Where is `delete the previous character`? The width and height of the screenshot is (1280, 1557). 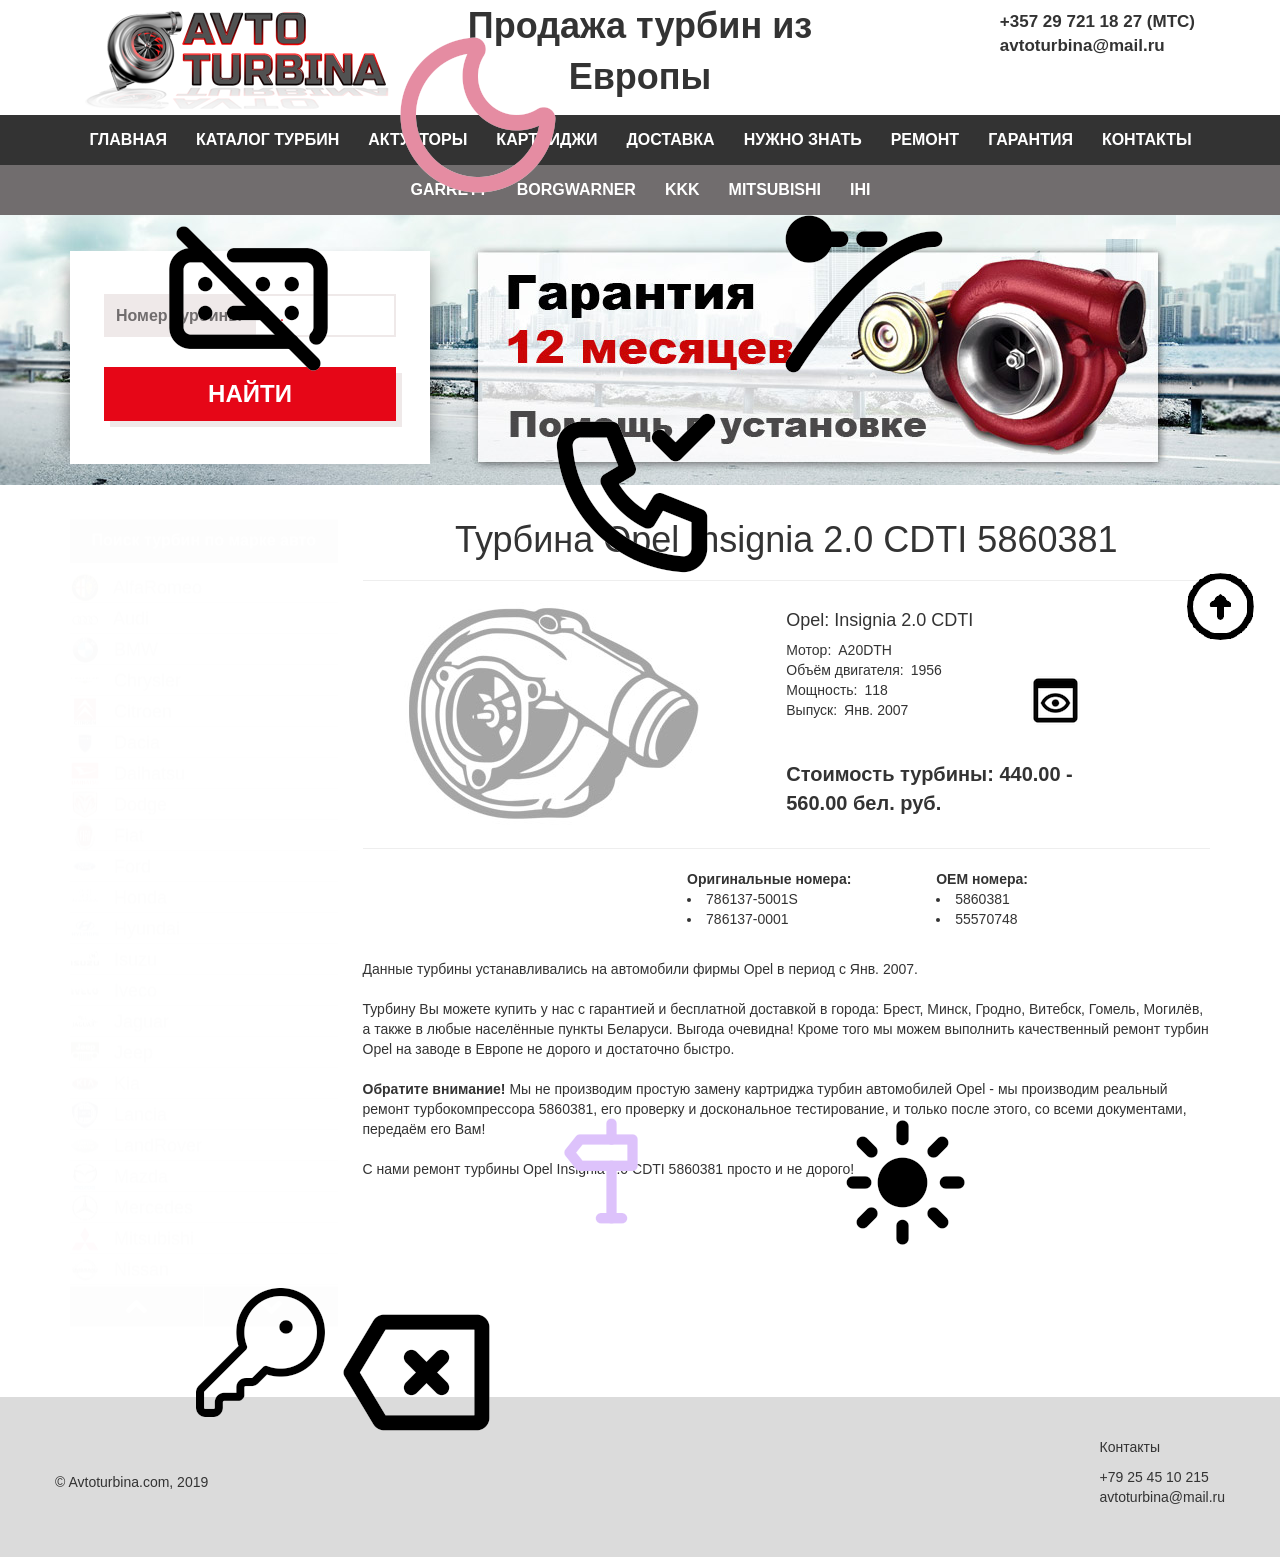 delete the previous character is located at coordinates (421, 1372).